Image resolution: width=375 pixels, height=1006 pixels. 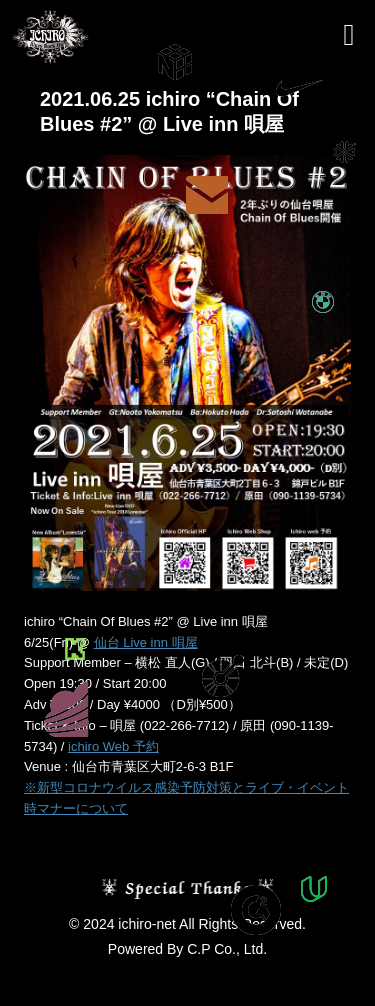 I want to click on open the Udacity learning platform, so click(x=314, y=889).